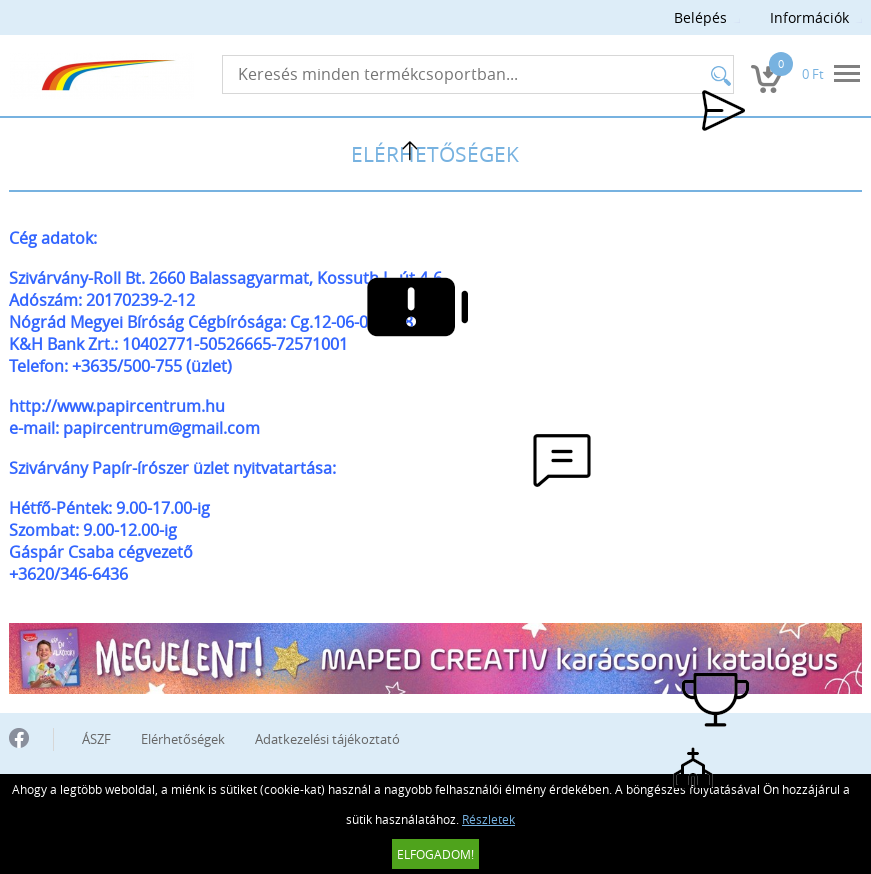 This screenshot has width=871, height=874. Describe the element at coordinates (715, 697) in the screenshot. I see `view achievements or awards` at that location.